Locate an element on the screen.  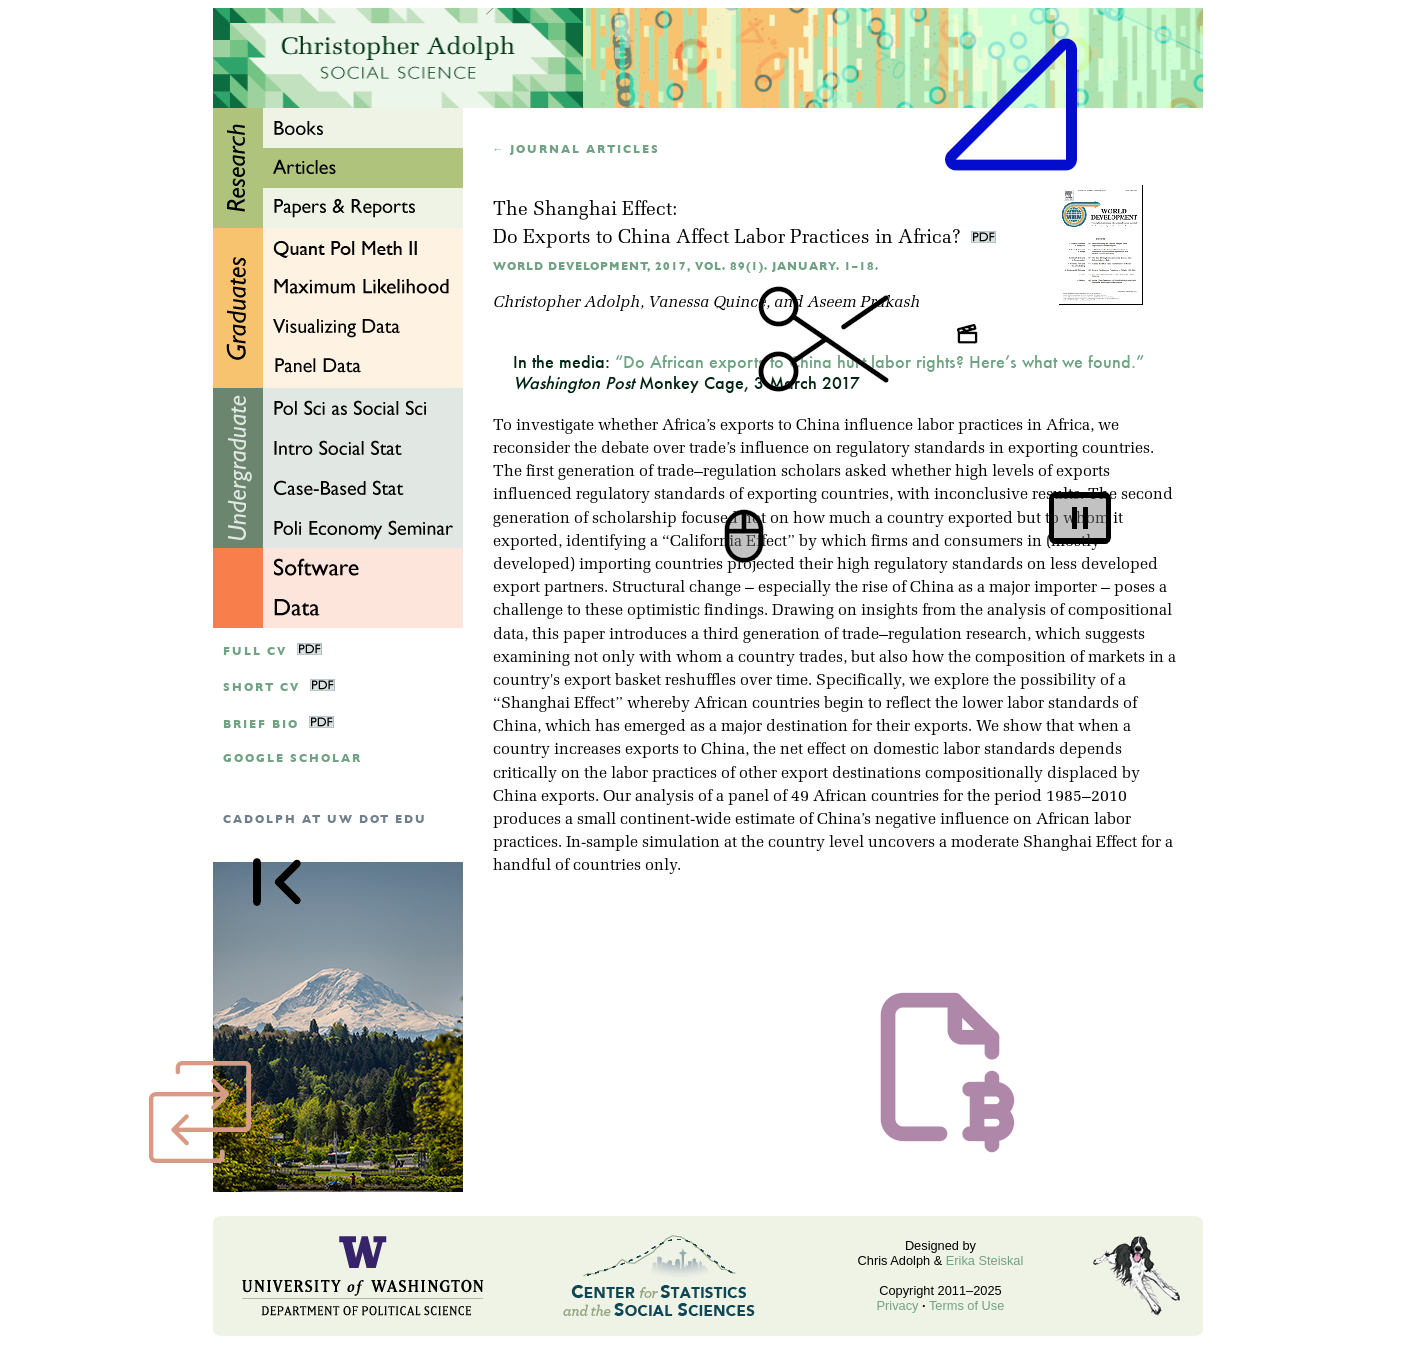
view bitcoin-related document is located at coordinates (940, 1067).